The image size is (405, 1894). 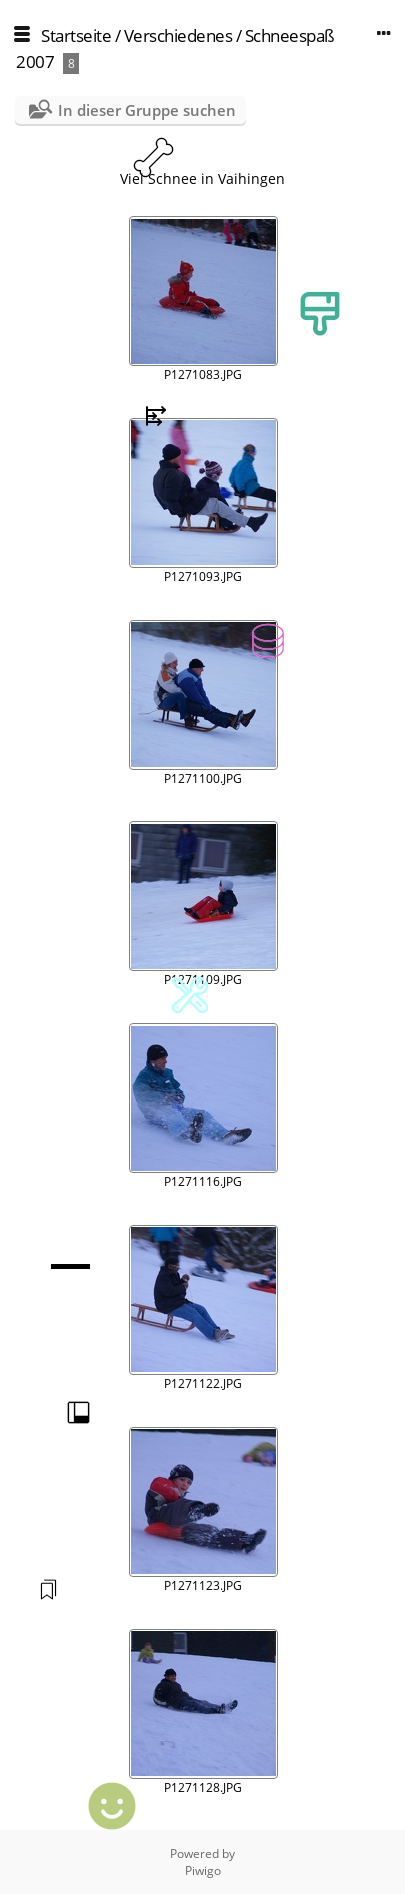 What do you see at coordinates (112, 1806) in the screenshot?
I see `add an emoji or reaction` at bounding box center [112, 1806].